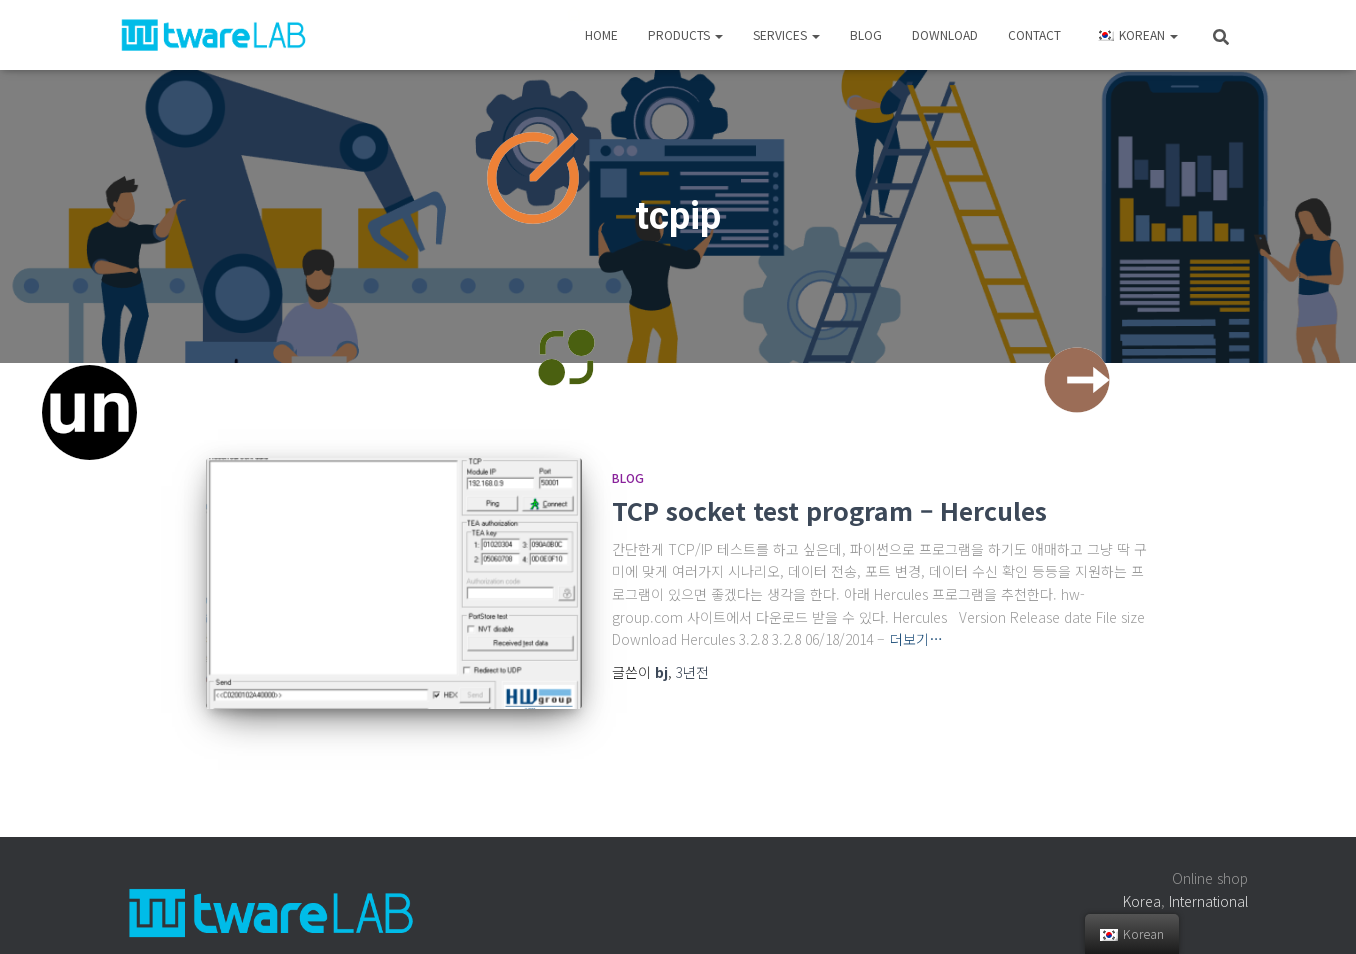  What do you see at coordinates (574, 14) in the screenshot?
I see `navigate to home screen` at bounding box center [574, 14].